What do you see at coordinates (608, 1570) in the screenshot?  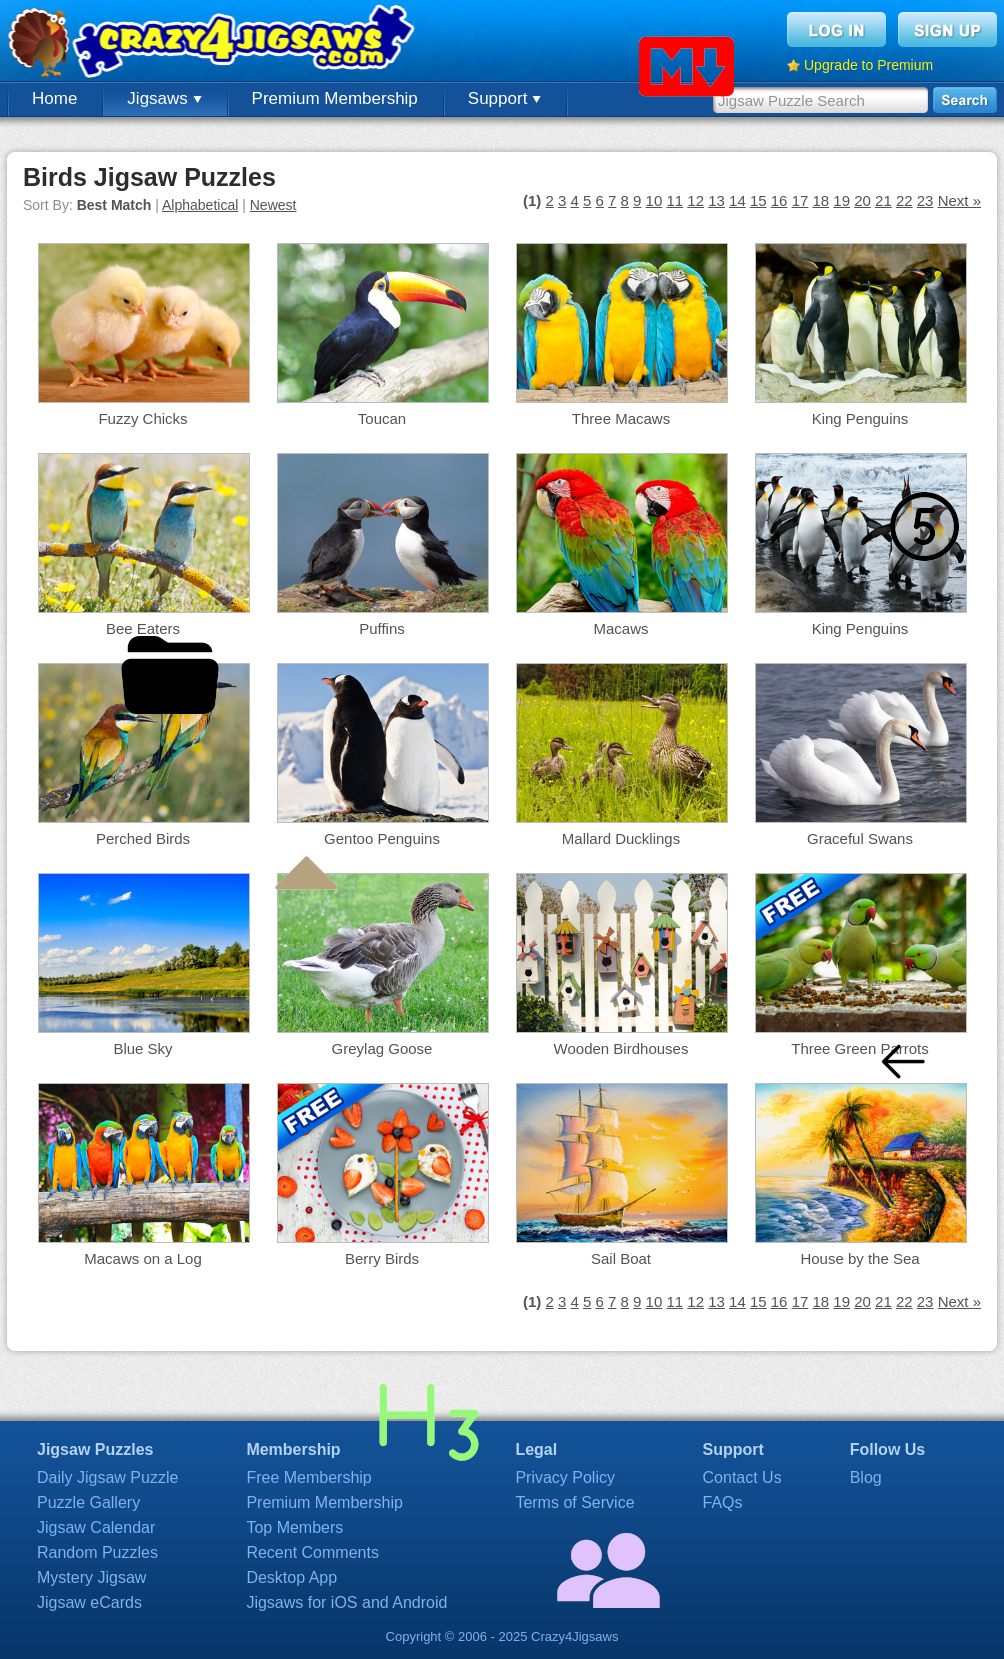 I see `view contacts or people list` at bounding box center [608, 1570].